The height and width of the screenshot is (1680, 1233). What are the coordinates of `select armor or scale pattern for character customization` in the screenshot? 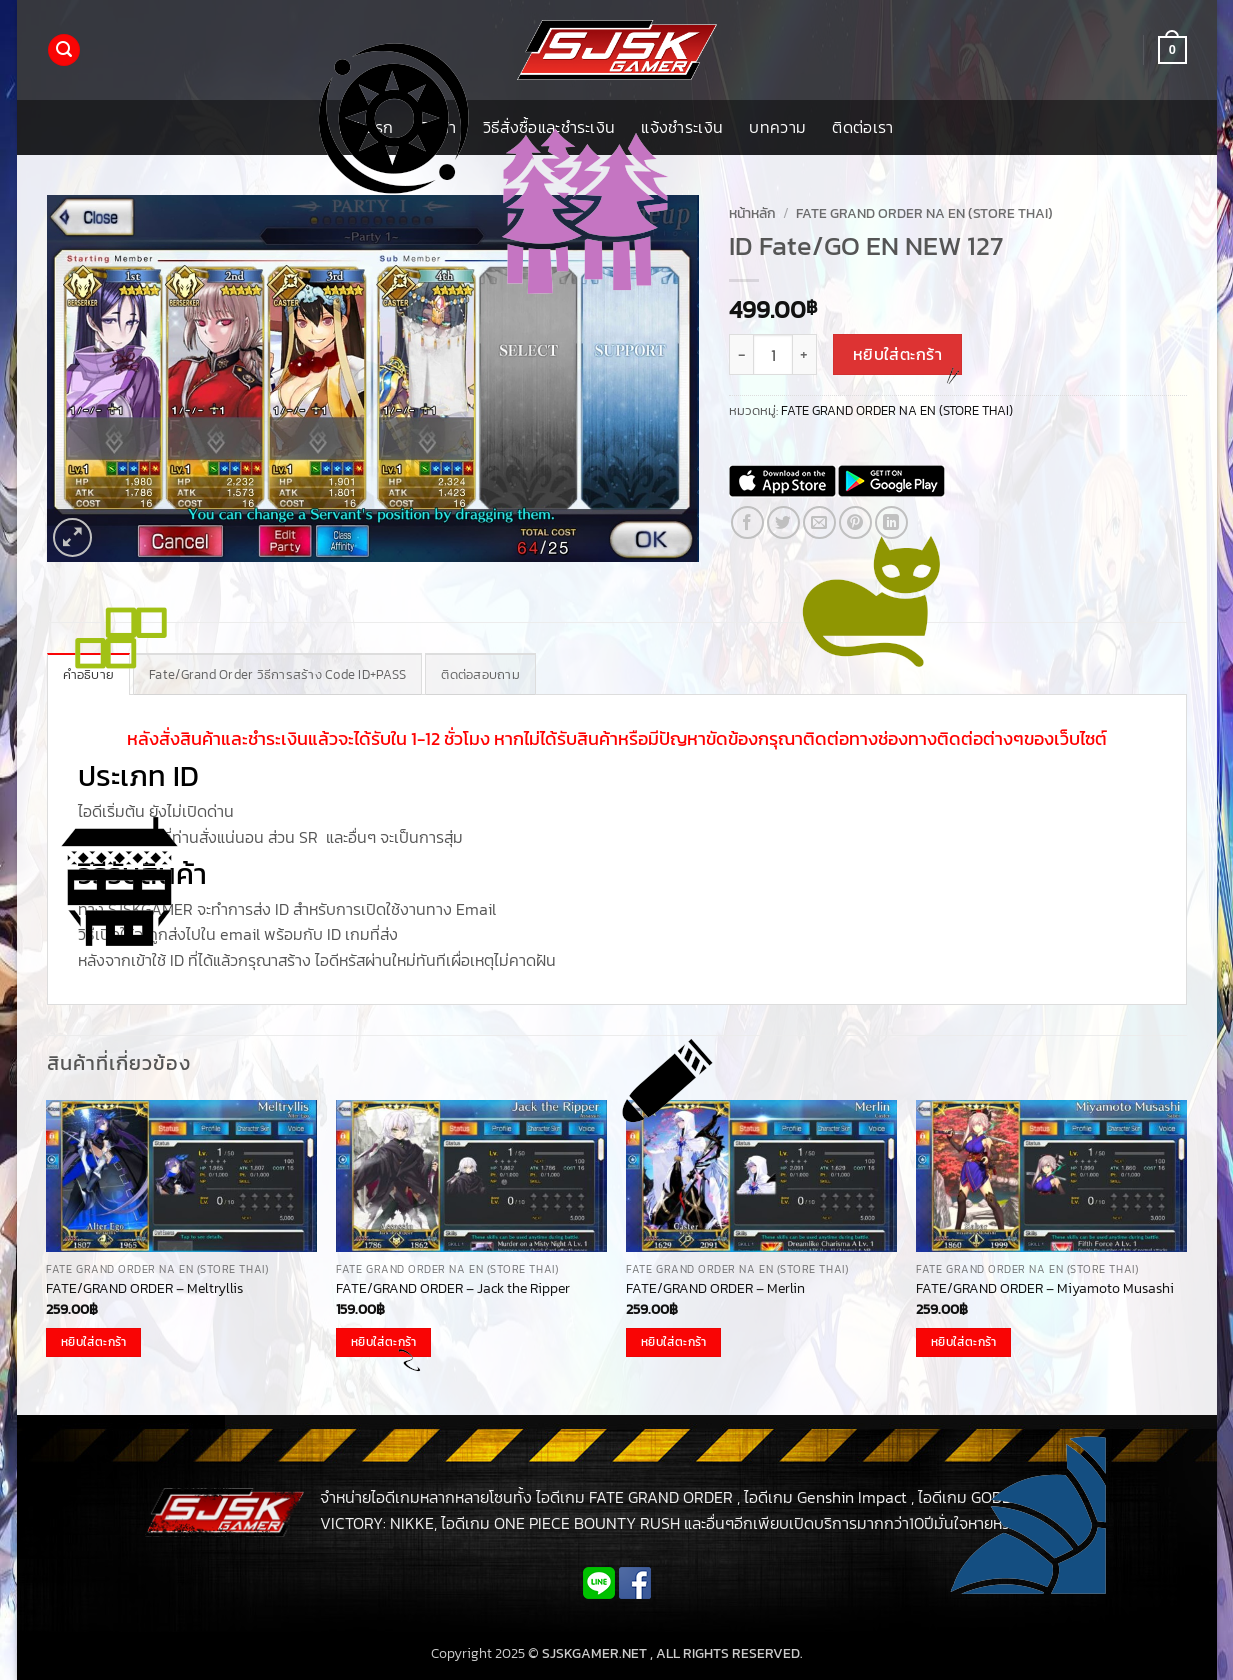 It's located at (1026, 1514).